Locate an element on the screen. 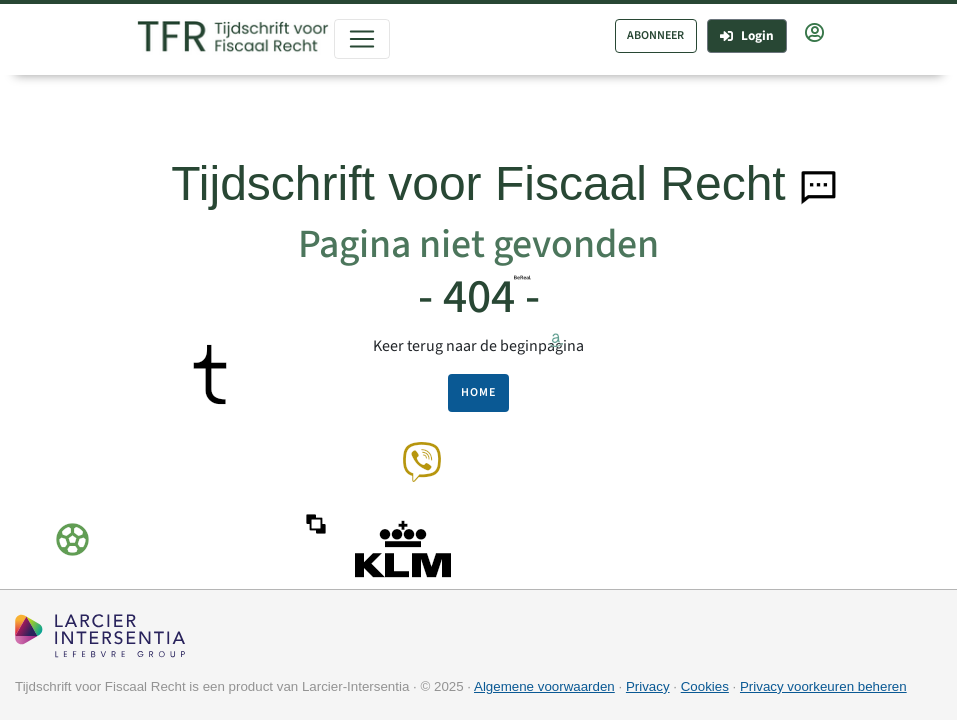 Image resolution: width=957 pixels, height=720 pixels. visit KLM airline website or app is located at coordinates (403, 549).